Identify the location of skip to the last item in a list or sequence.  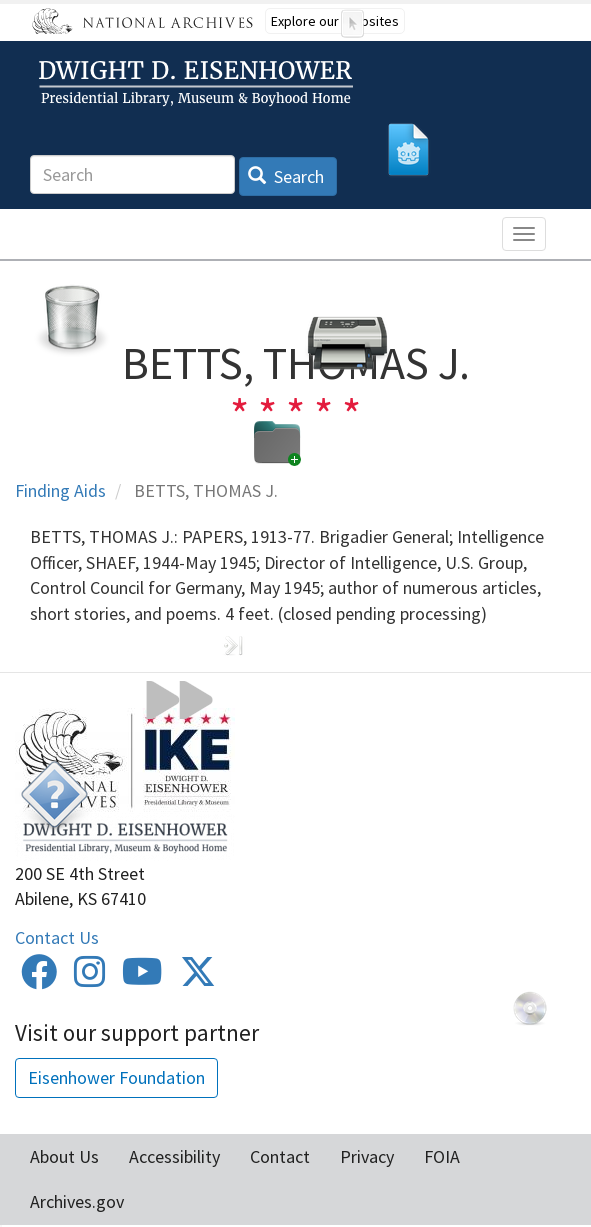
(233, 645).